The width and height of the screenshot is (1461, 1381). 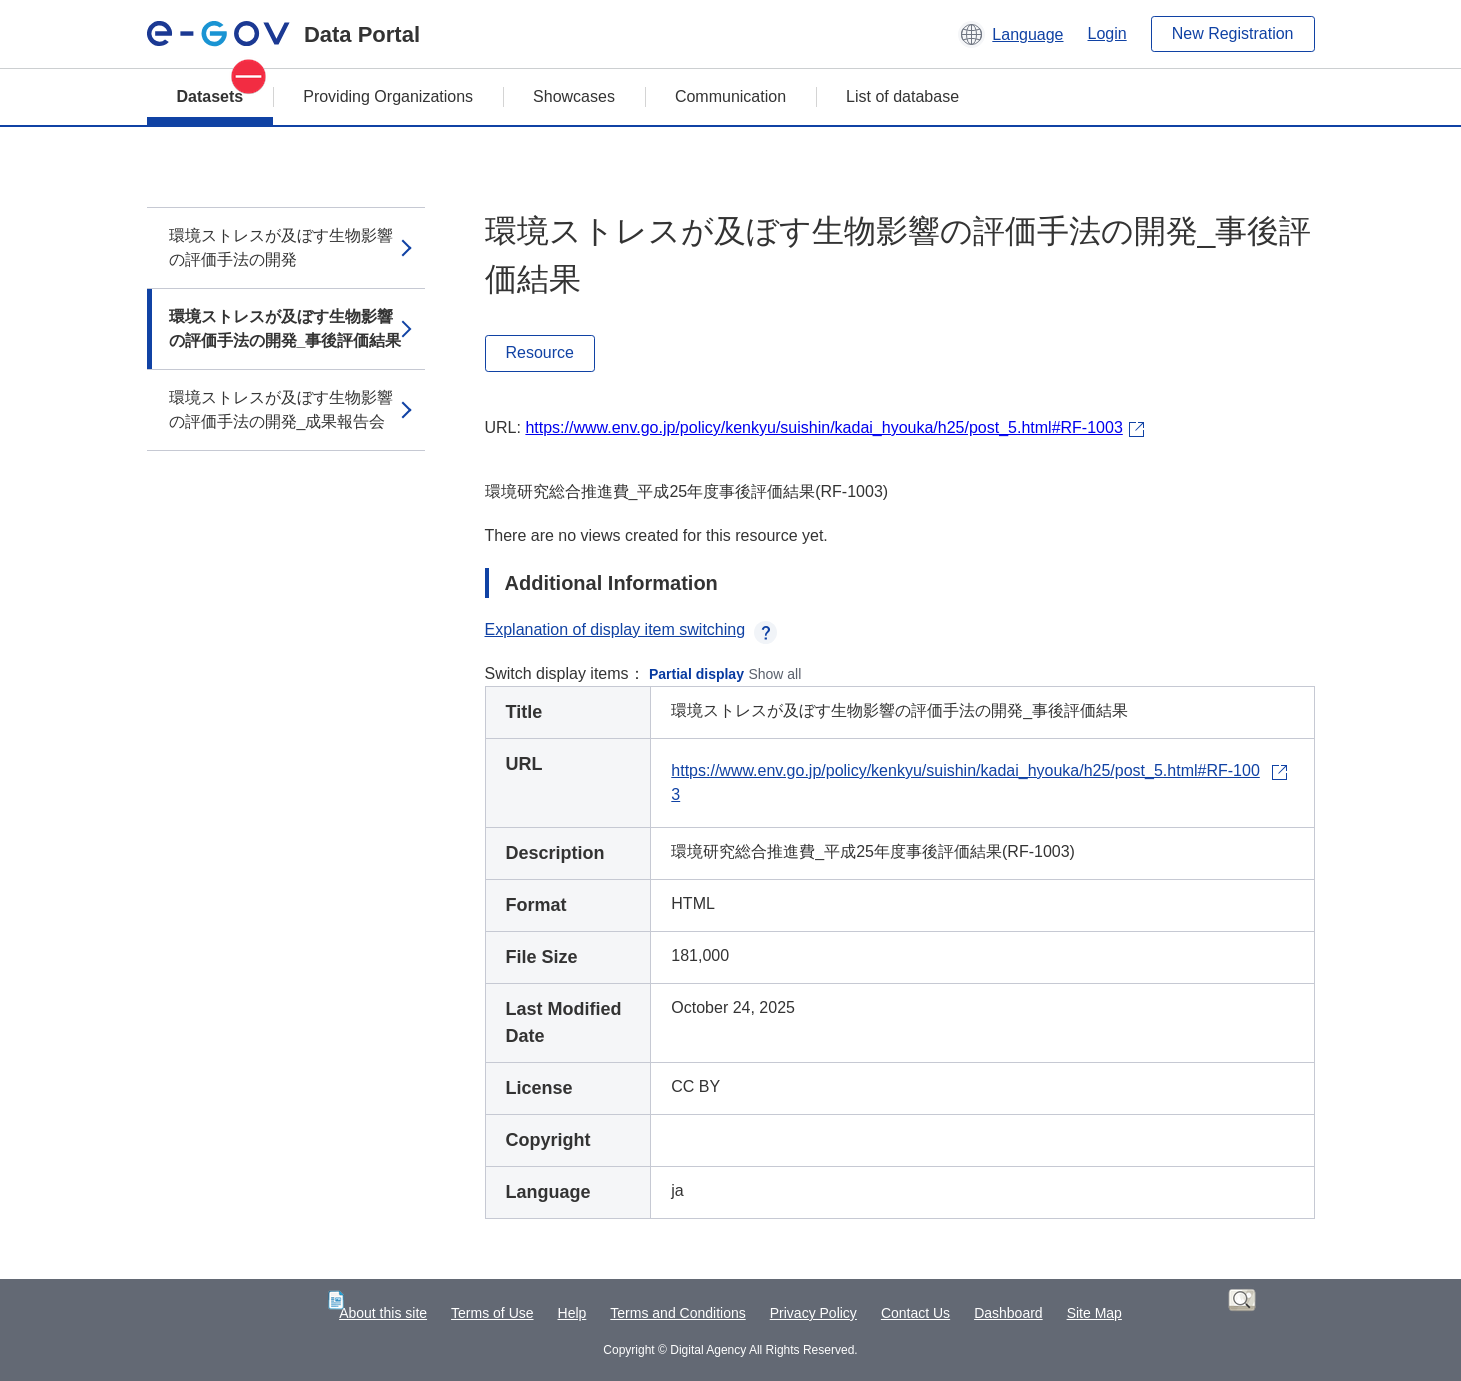 I want to click on open a text document template file, so click(x=336, y=1300).